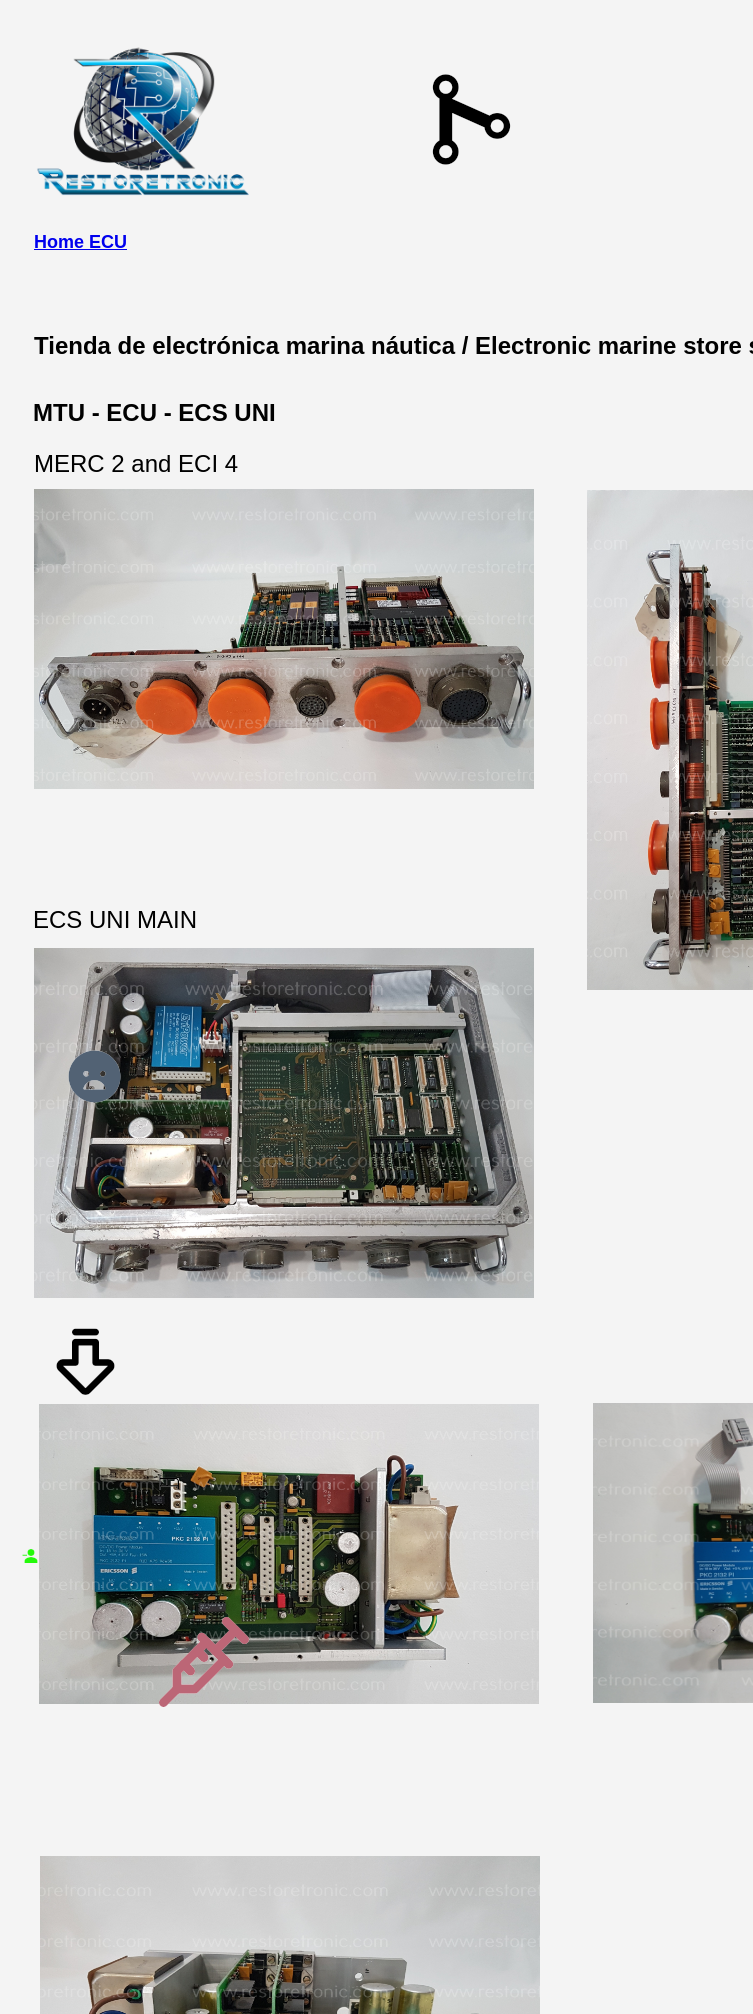  Describe the element at coordinates (85, 1362) in the screenshot. I see `download file to device` at that location.